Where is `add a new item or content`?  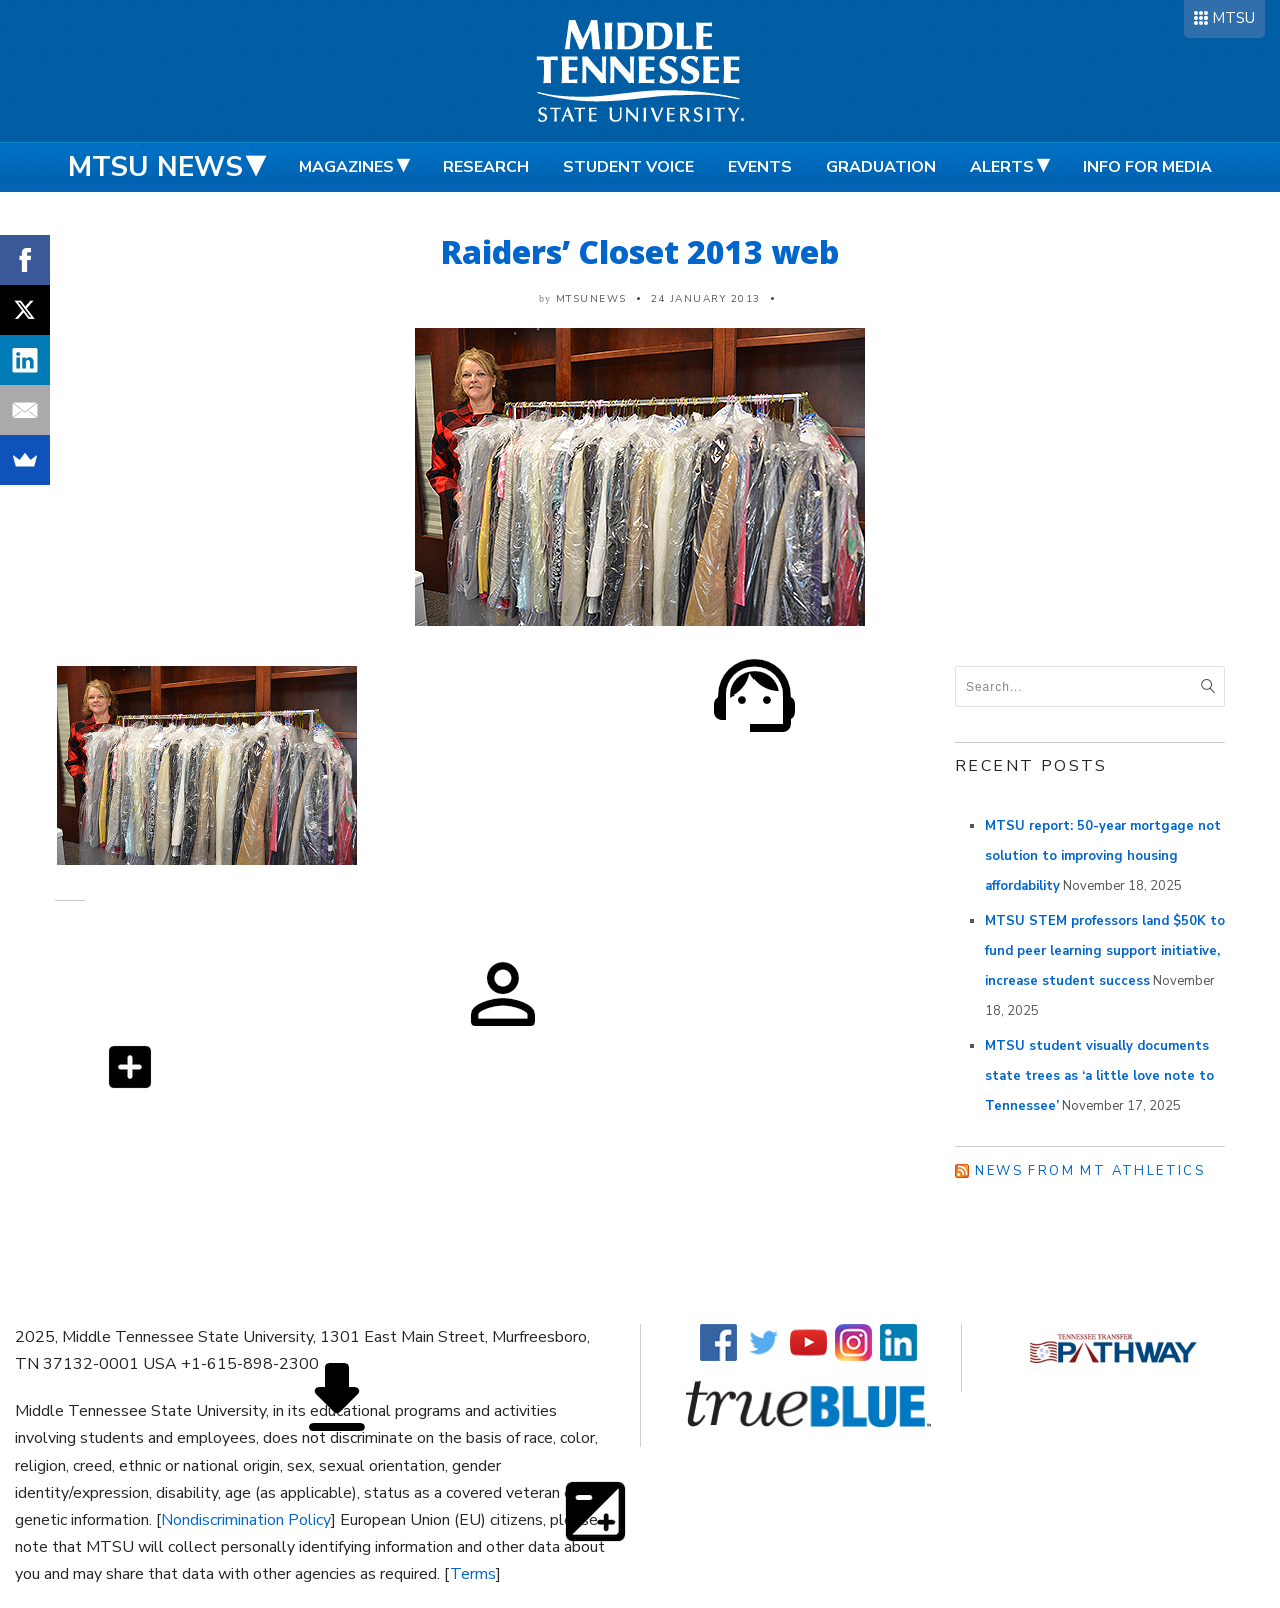
add a new item or content is located at coordinates (130, 1067).